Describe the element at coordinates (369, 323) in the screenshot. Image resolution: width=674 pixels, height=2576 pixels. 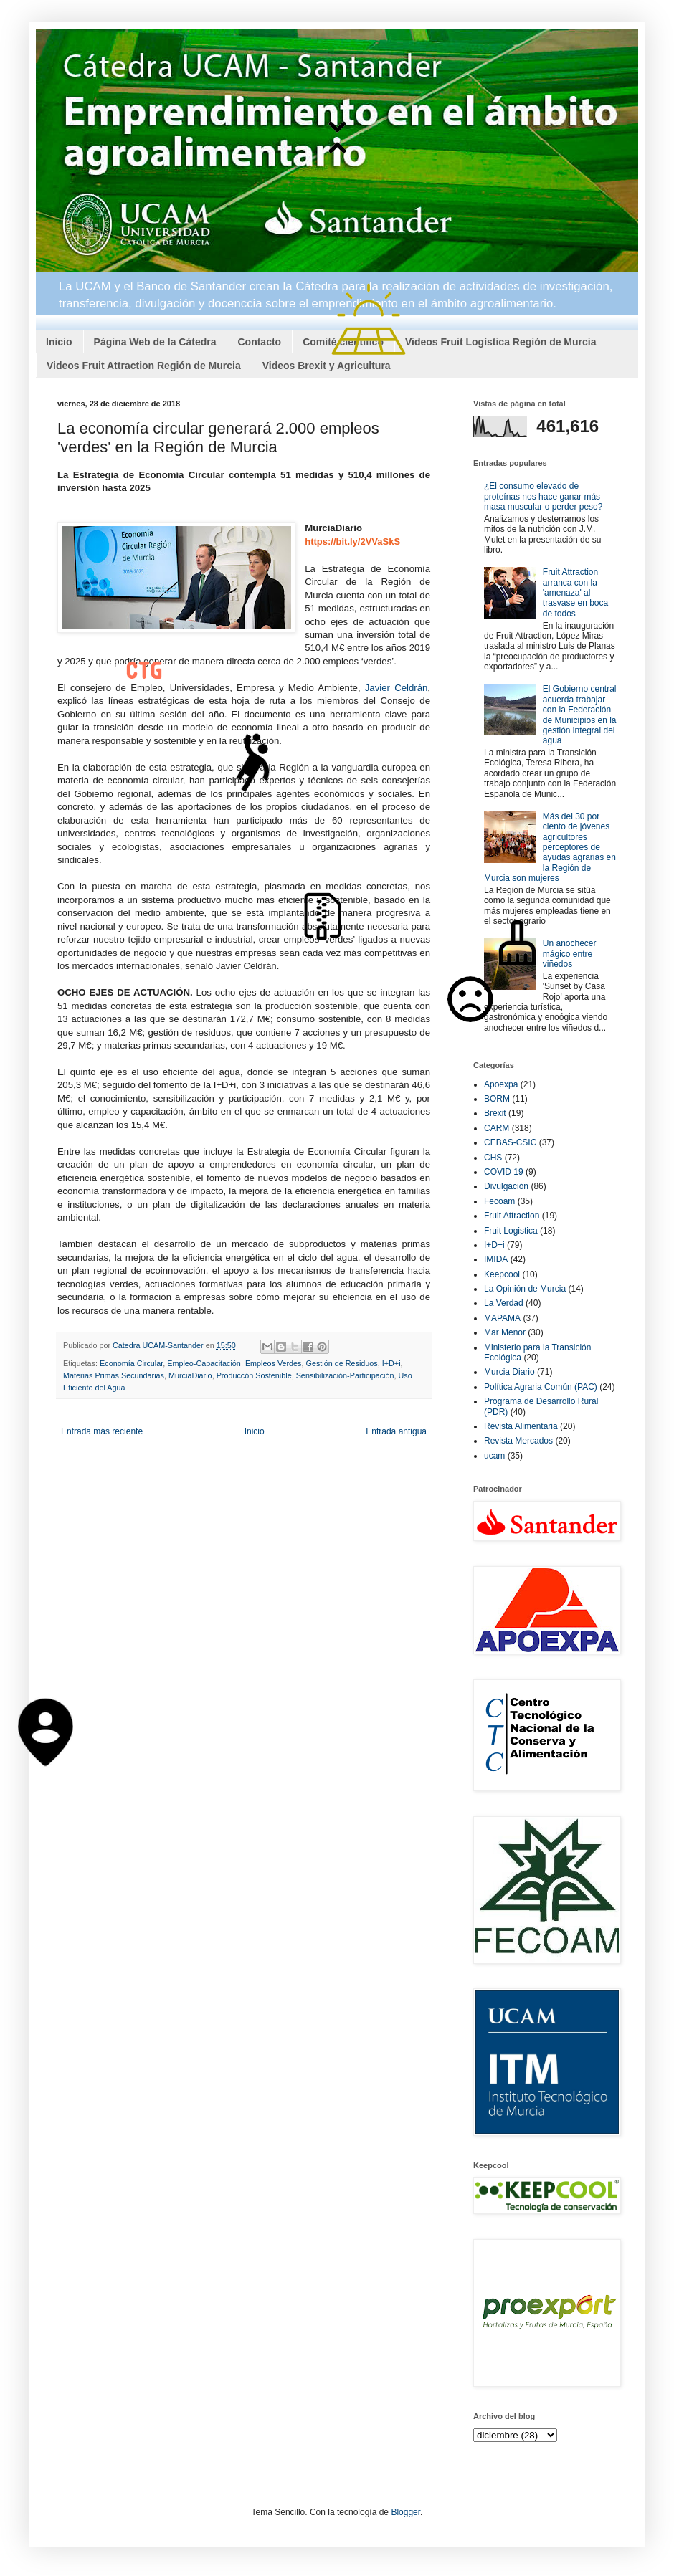
I see `access solar energy settings` at that location.